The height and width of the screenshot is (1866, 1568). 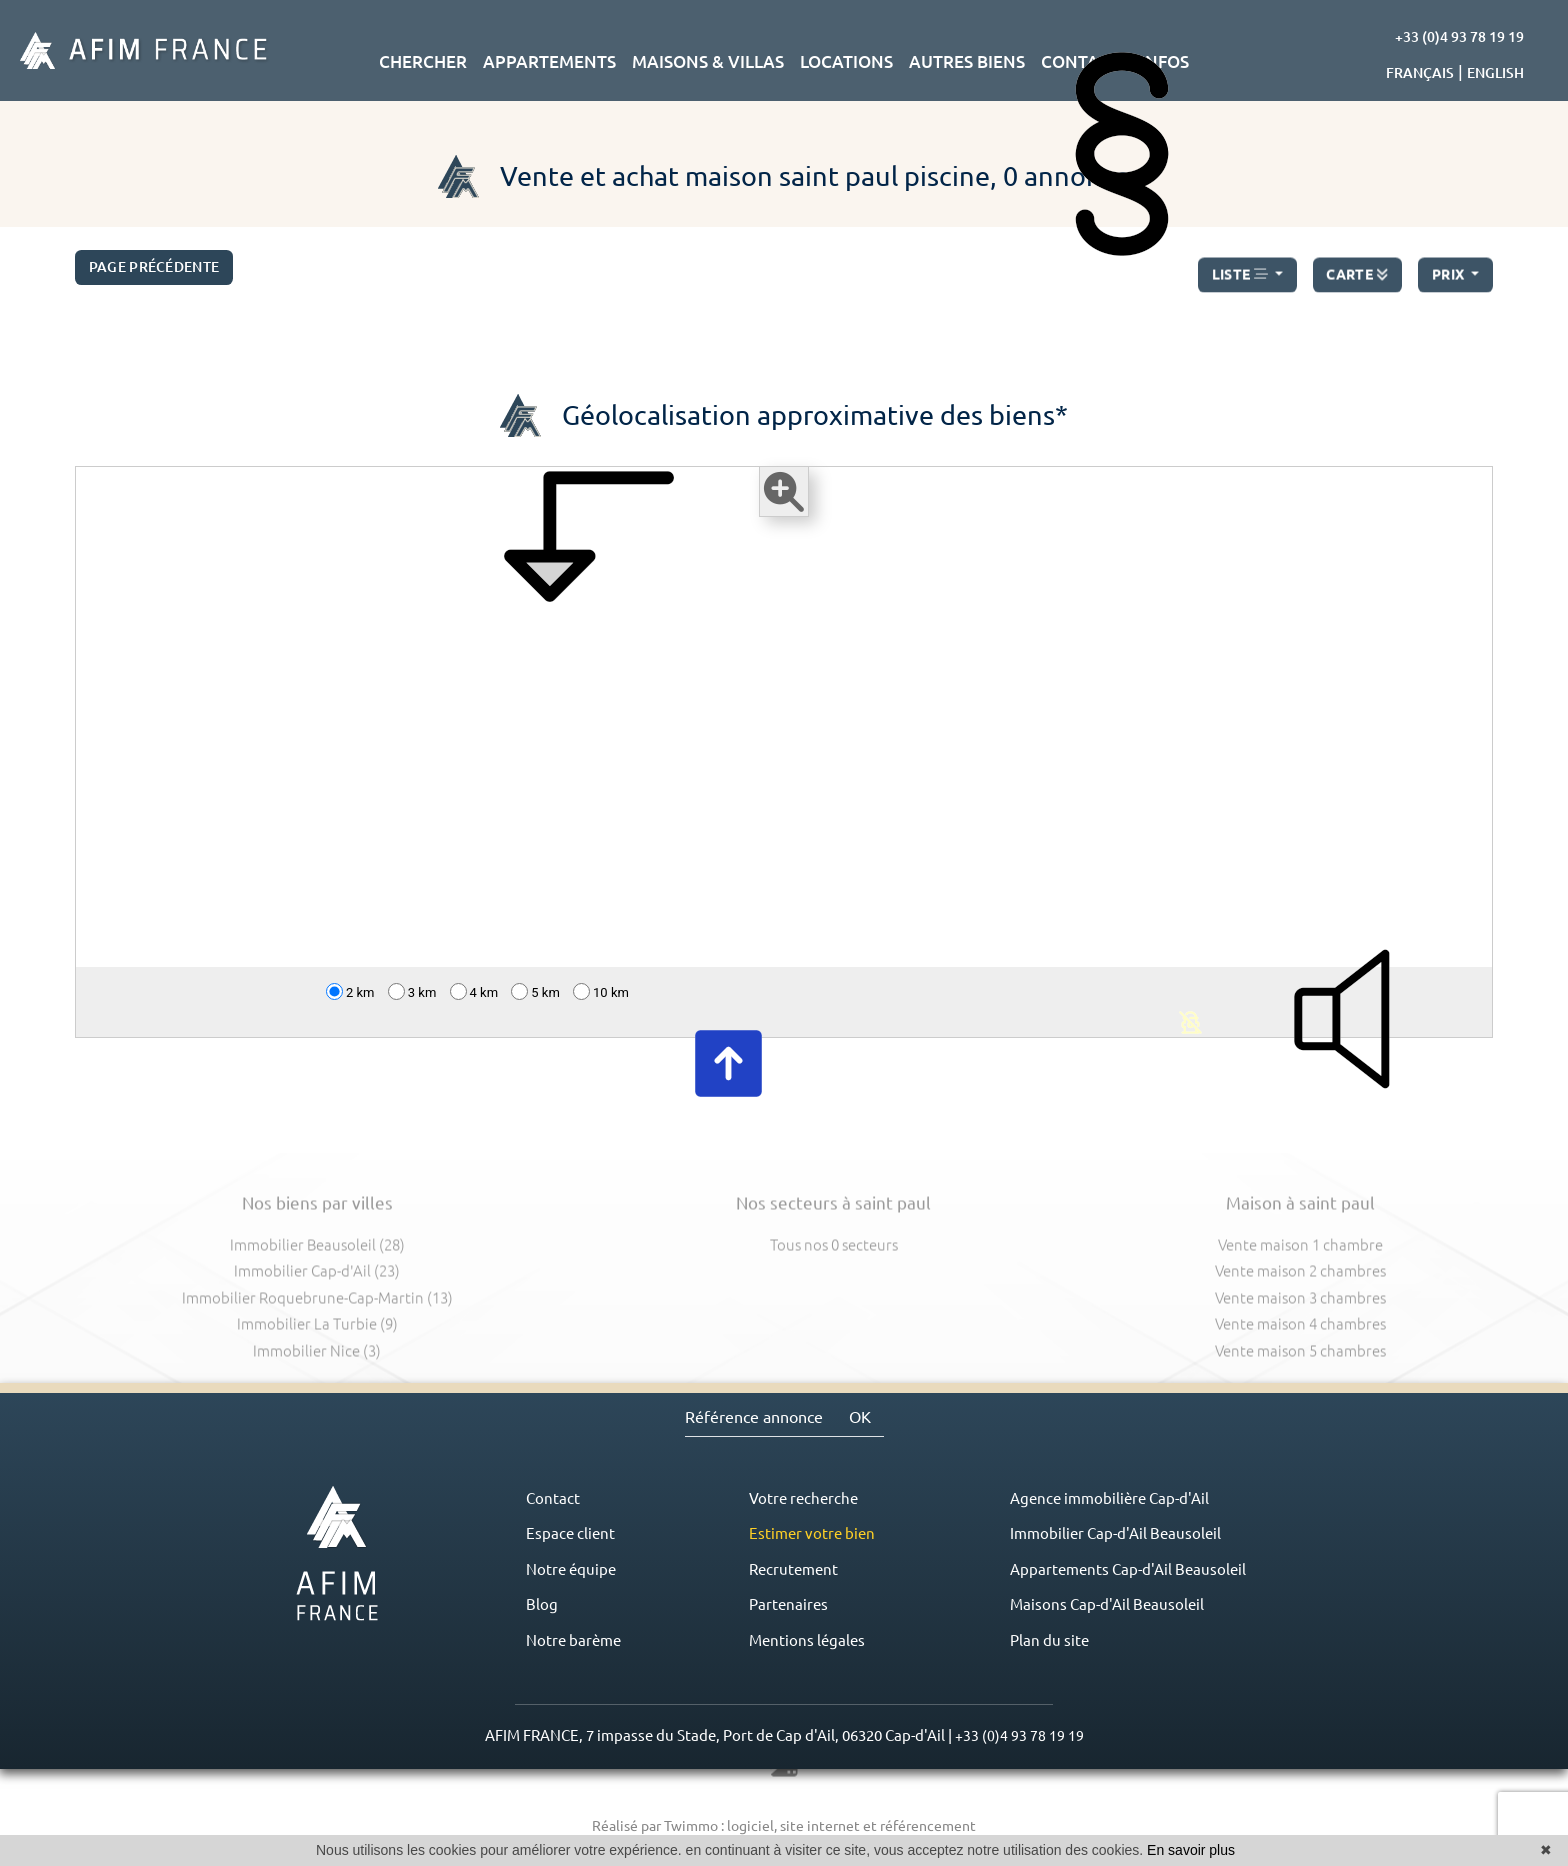 I want to click on go back and down in navigation, so click(x=582, y=523).